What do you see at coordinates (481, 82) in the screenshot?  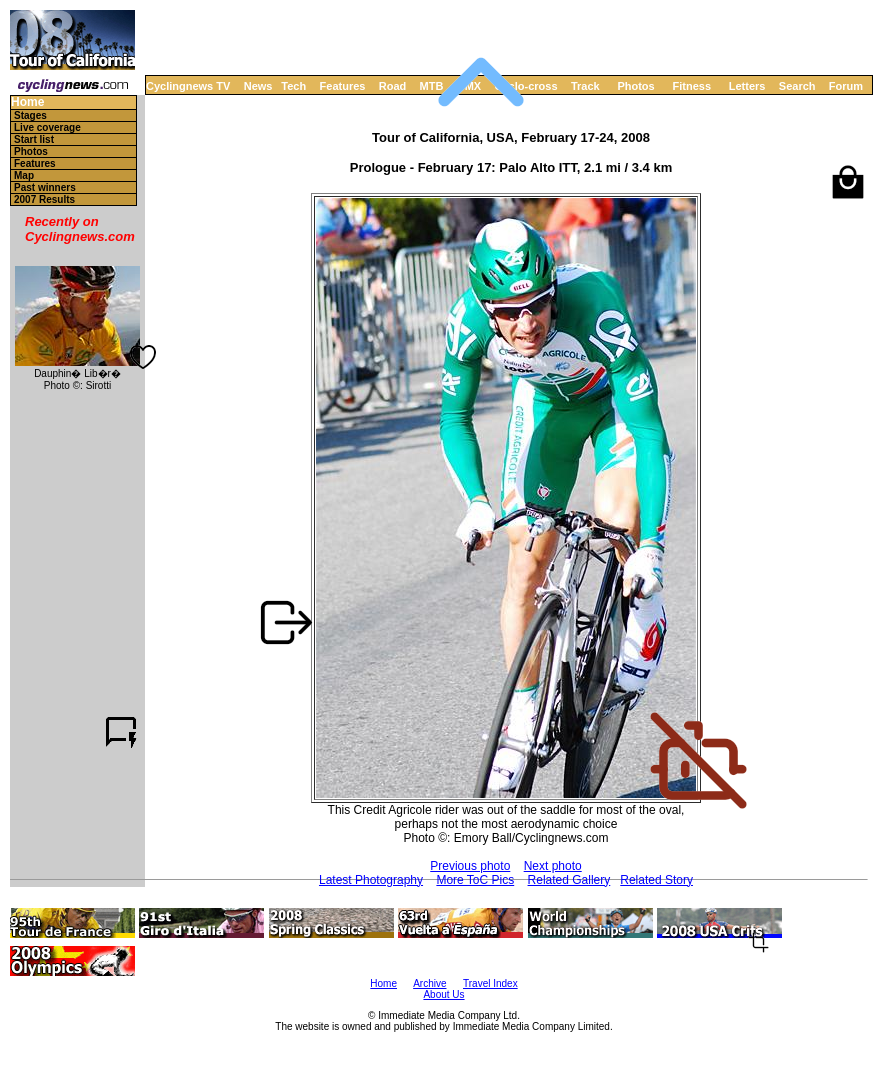 I see `collapse an expanded section` at bounding box center [481, 82].